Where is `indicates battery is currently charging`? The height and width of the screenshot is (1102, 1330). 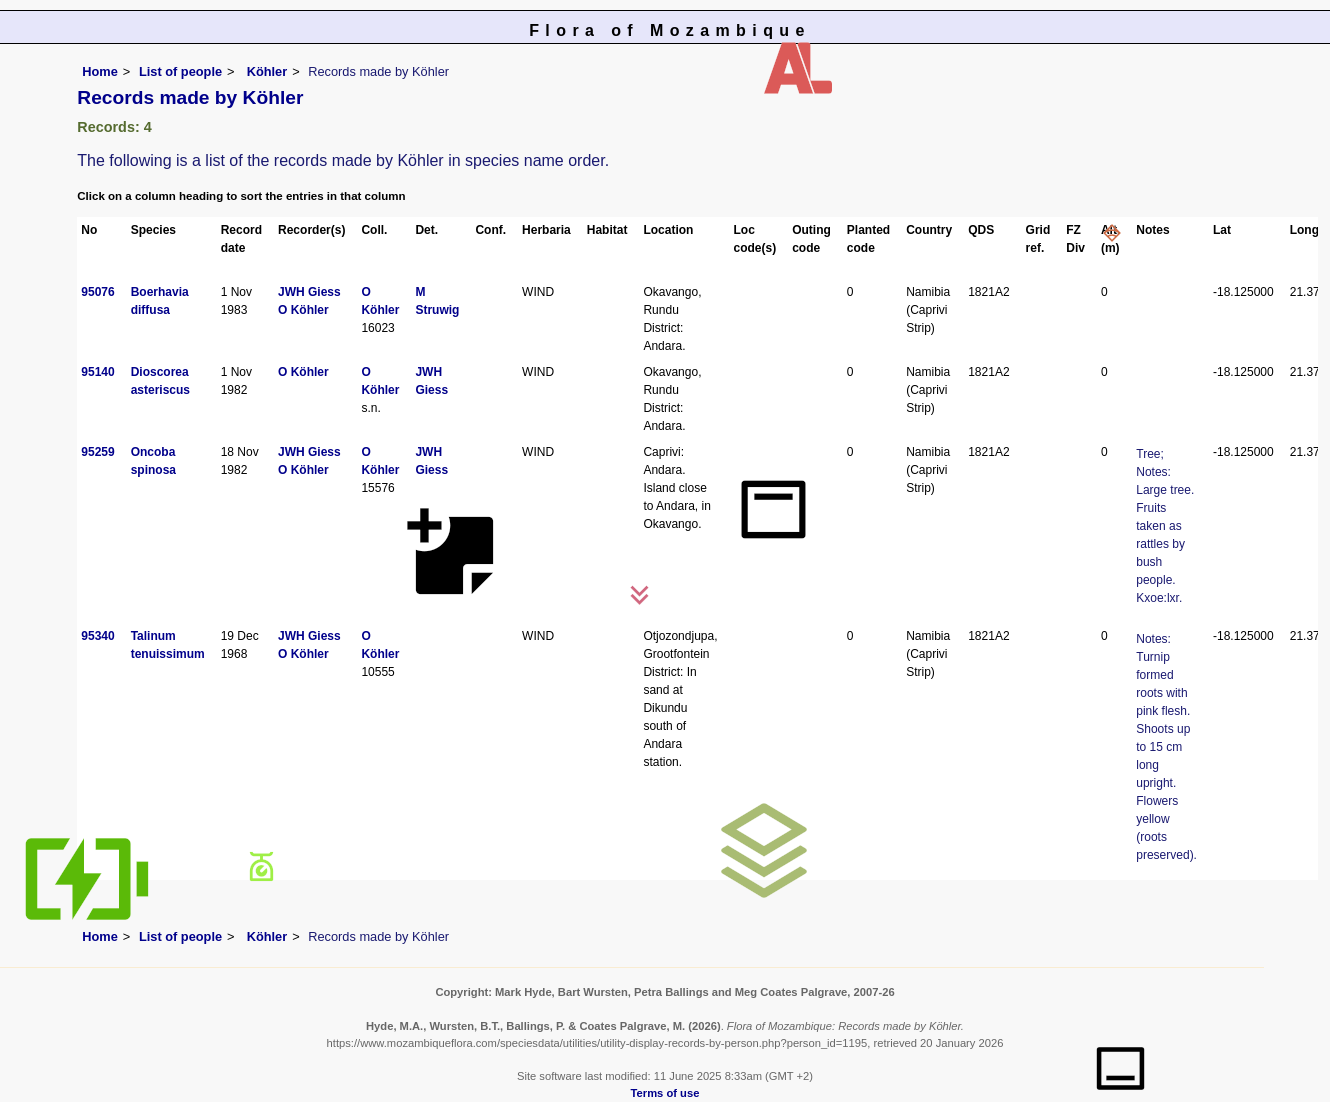
indicates battery is currently charging is located at coordinates (84, 879).